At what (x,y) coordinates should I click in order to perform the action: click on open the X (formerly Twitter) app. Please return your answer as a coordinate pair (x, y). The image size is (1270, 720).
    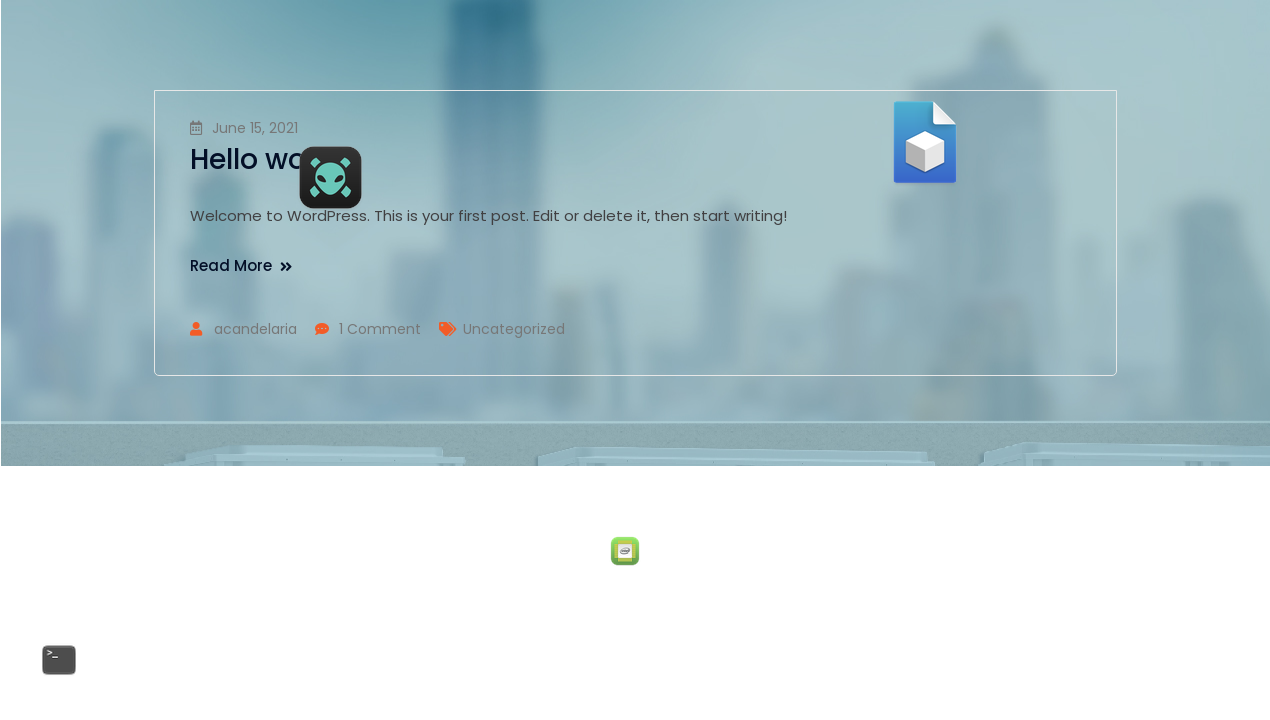
    Looking at the image, I should click on (330, 177).